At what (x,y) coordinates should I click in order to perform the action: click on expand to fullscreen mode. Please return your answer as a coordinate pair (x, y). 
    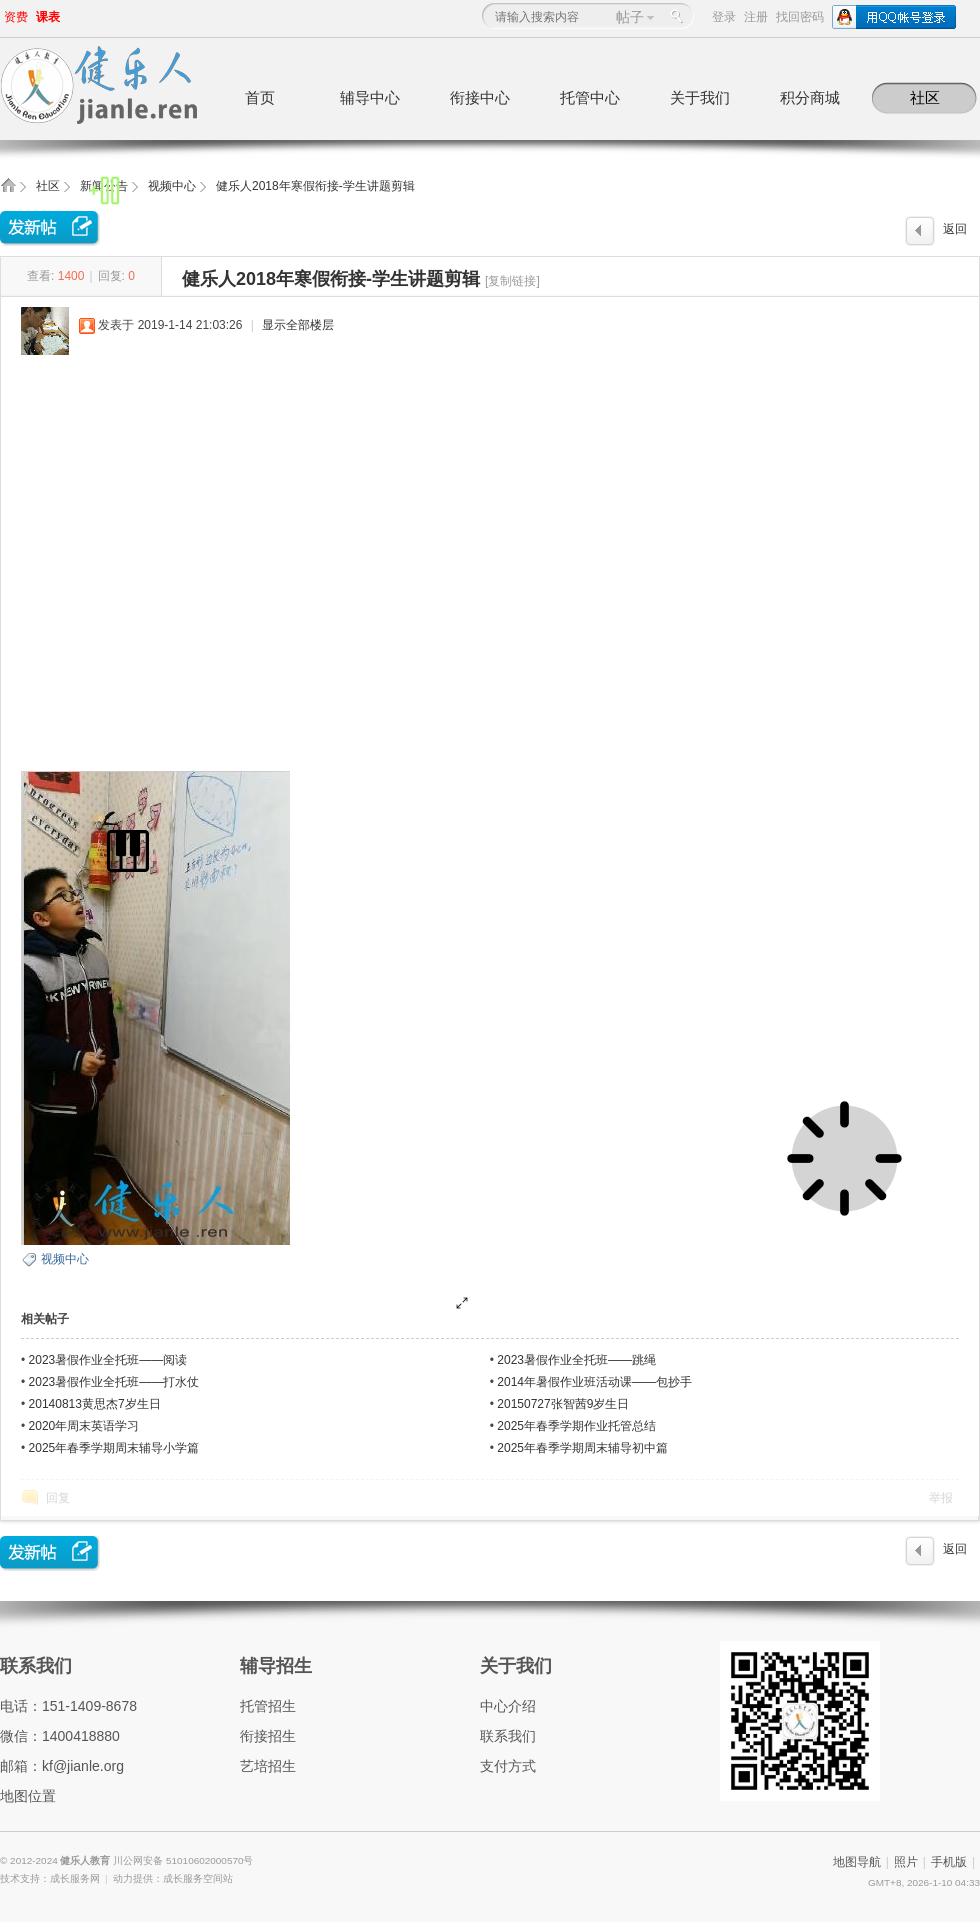
    Looking at the image, I should click on (462, 1303).